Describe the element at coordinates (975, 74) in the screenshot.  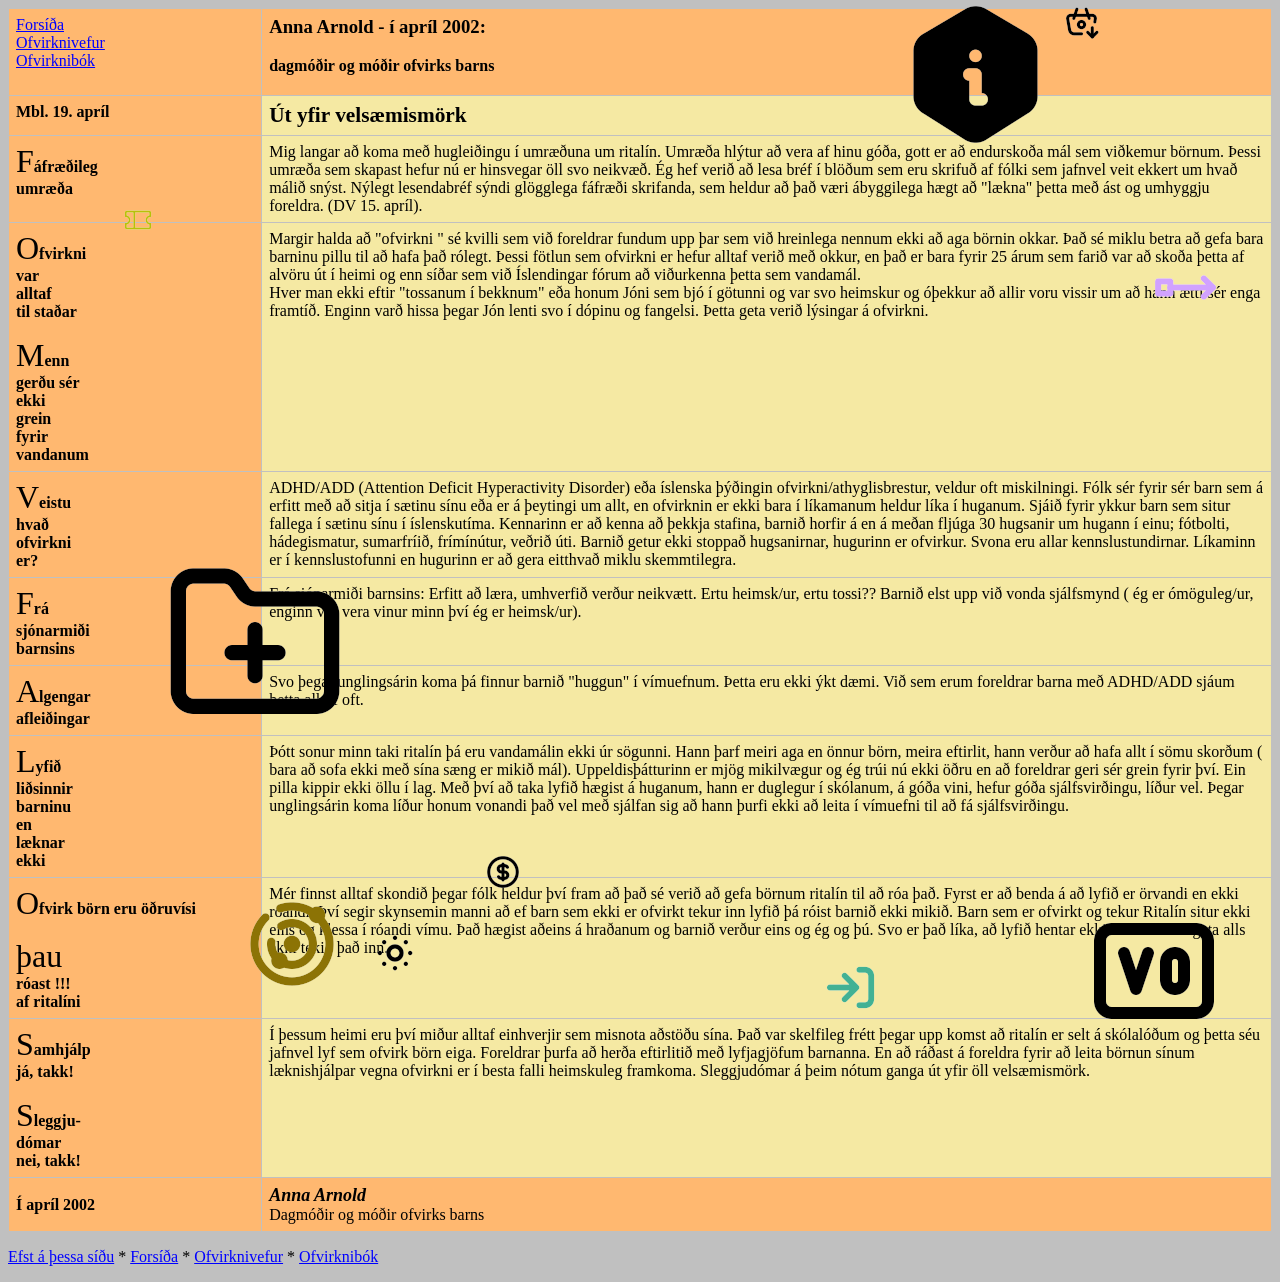
I see `view more information about this item` at that location.